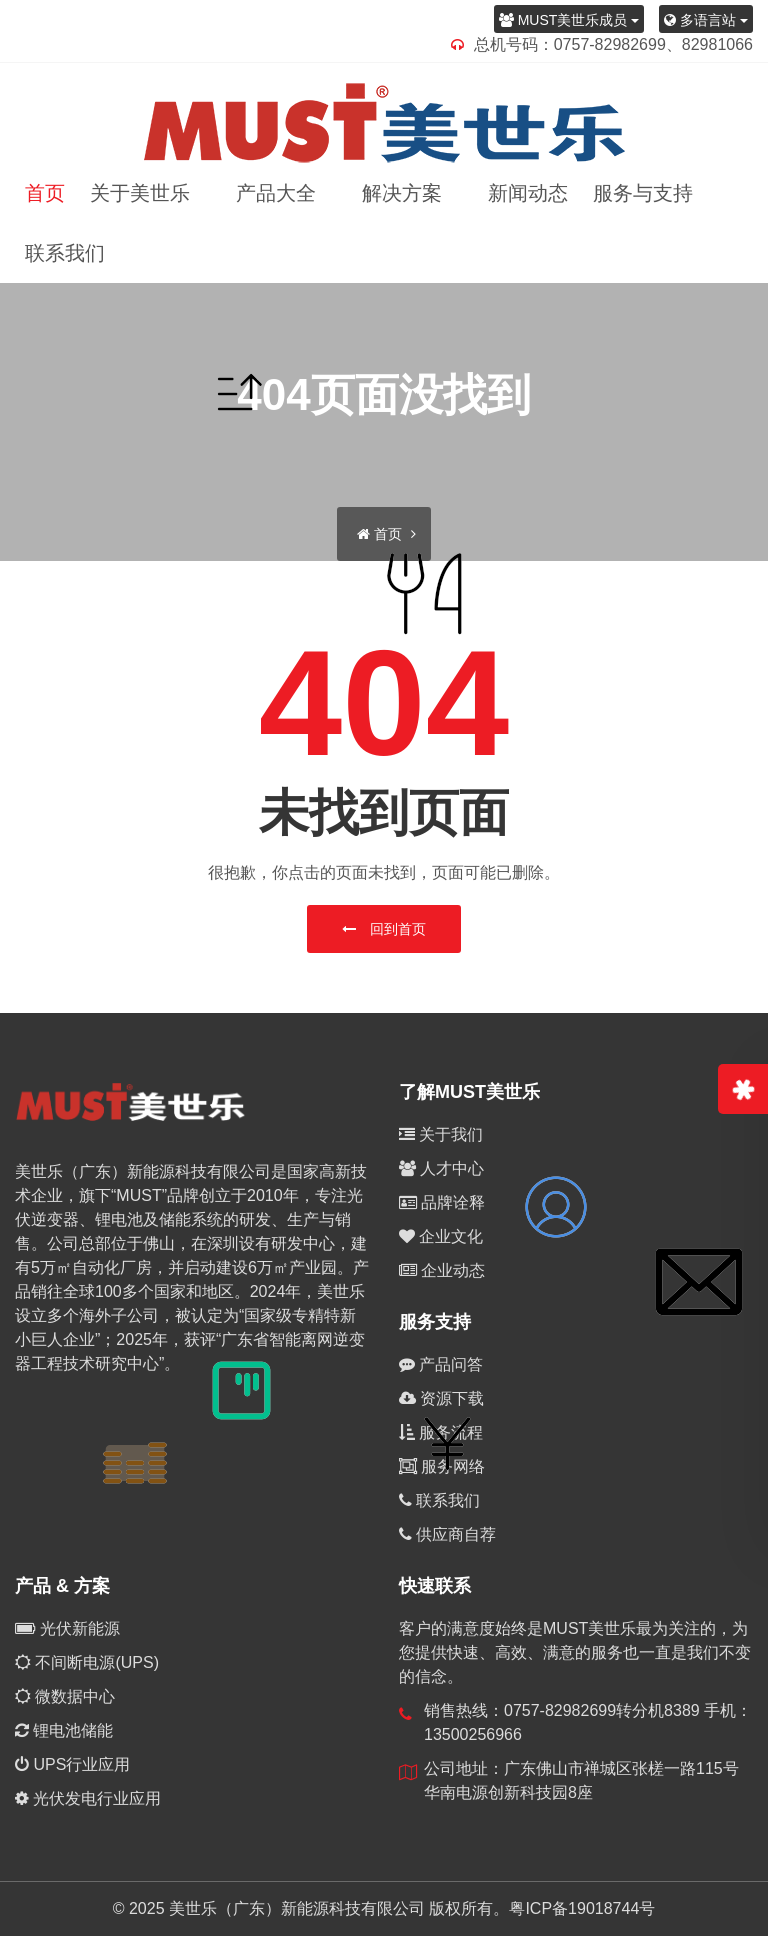  What do you see at coordinates (238, 394) in the screenshot?
I see `sort items in descending order` at bounding box center [238, 394].